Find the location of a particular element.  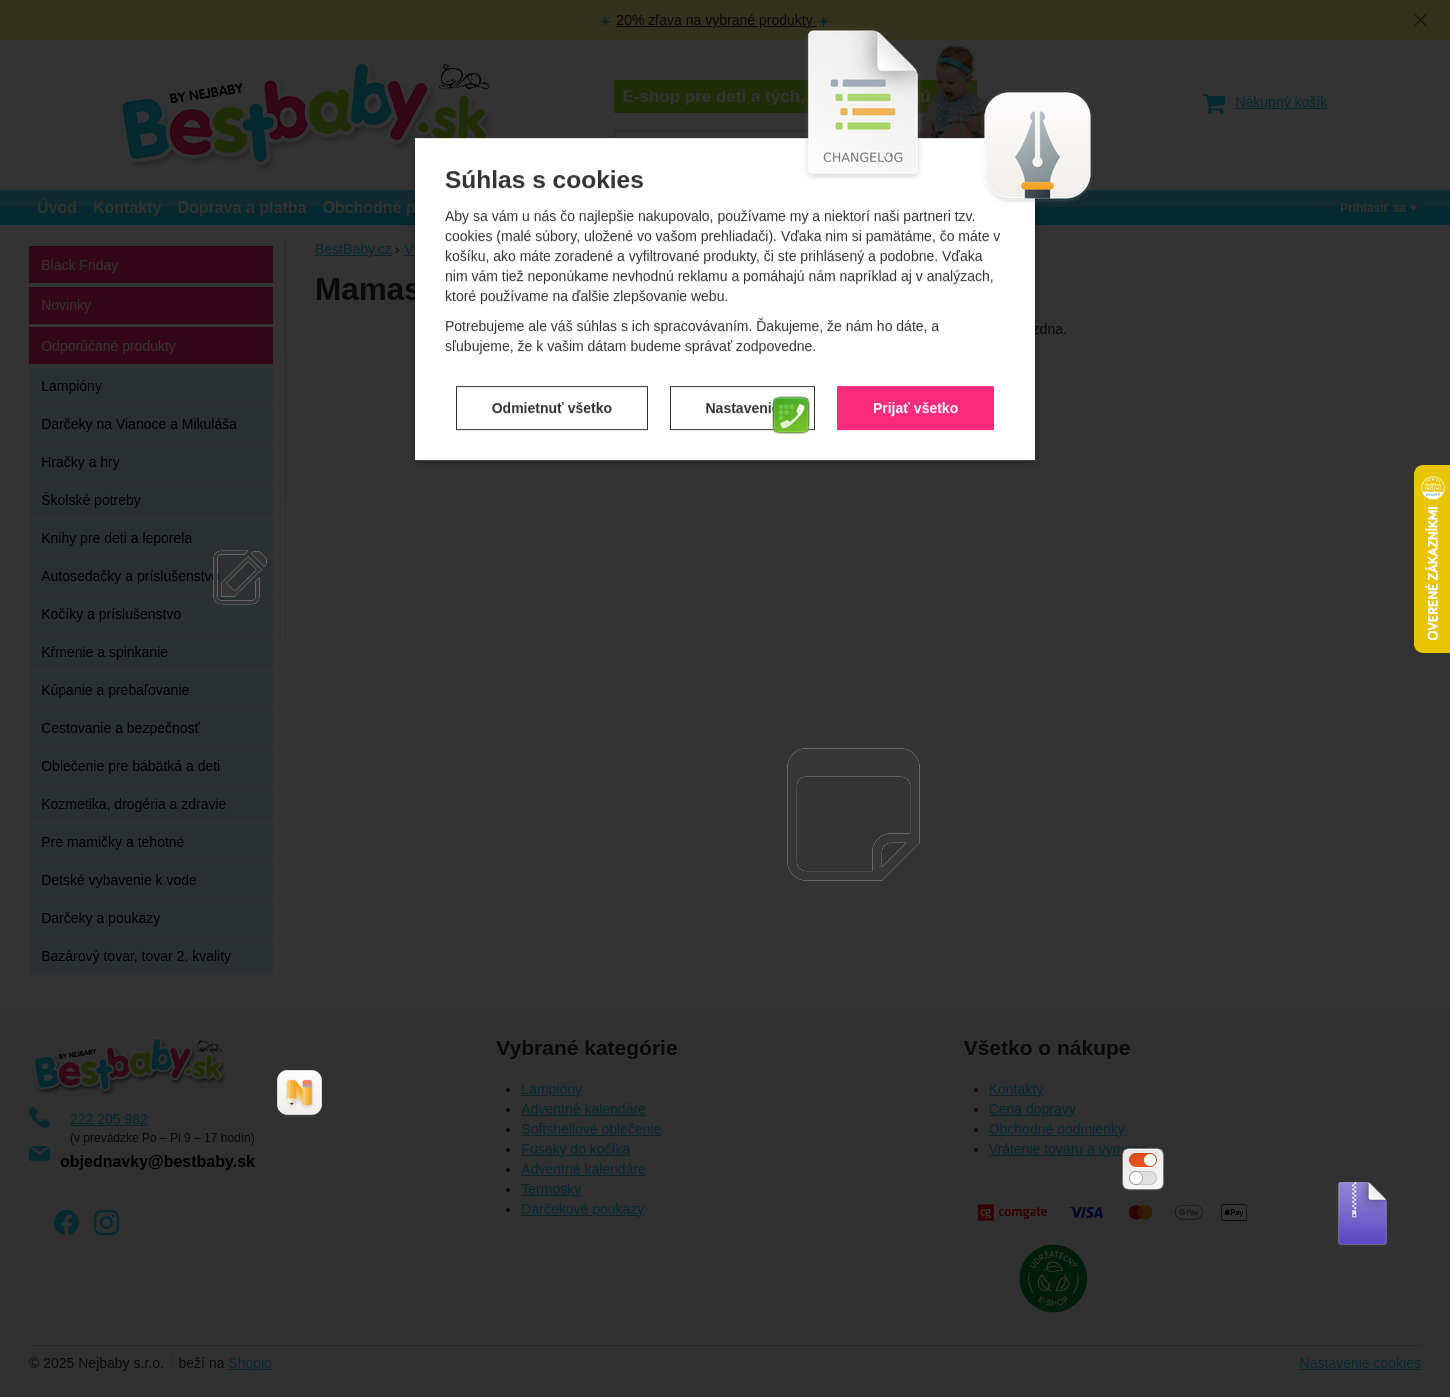

open text editor application is located at coordinates (236, 577).